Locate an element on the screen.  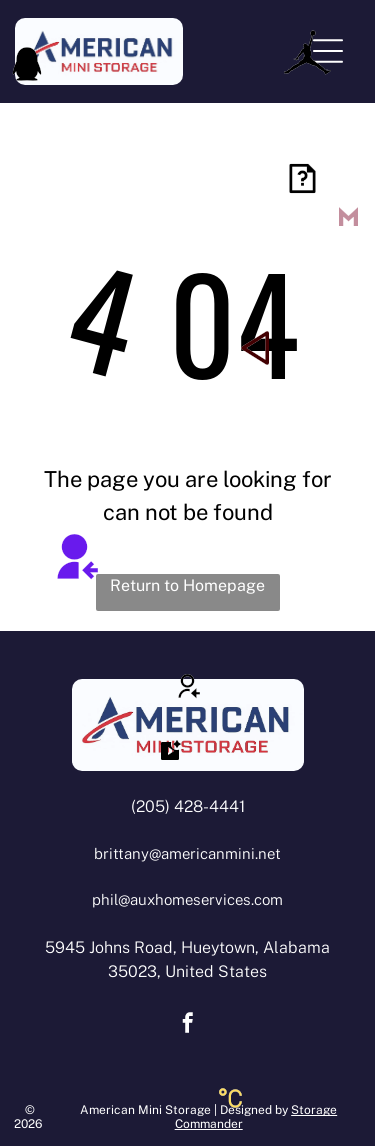
unknown or unrecognized file type is located at coordinates (302, 178).